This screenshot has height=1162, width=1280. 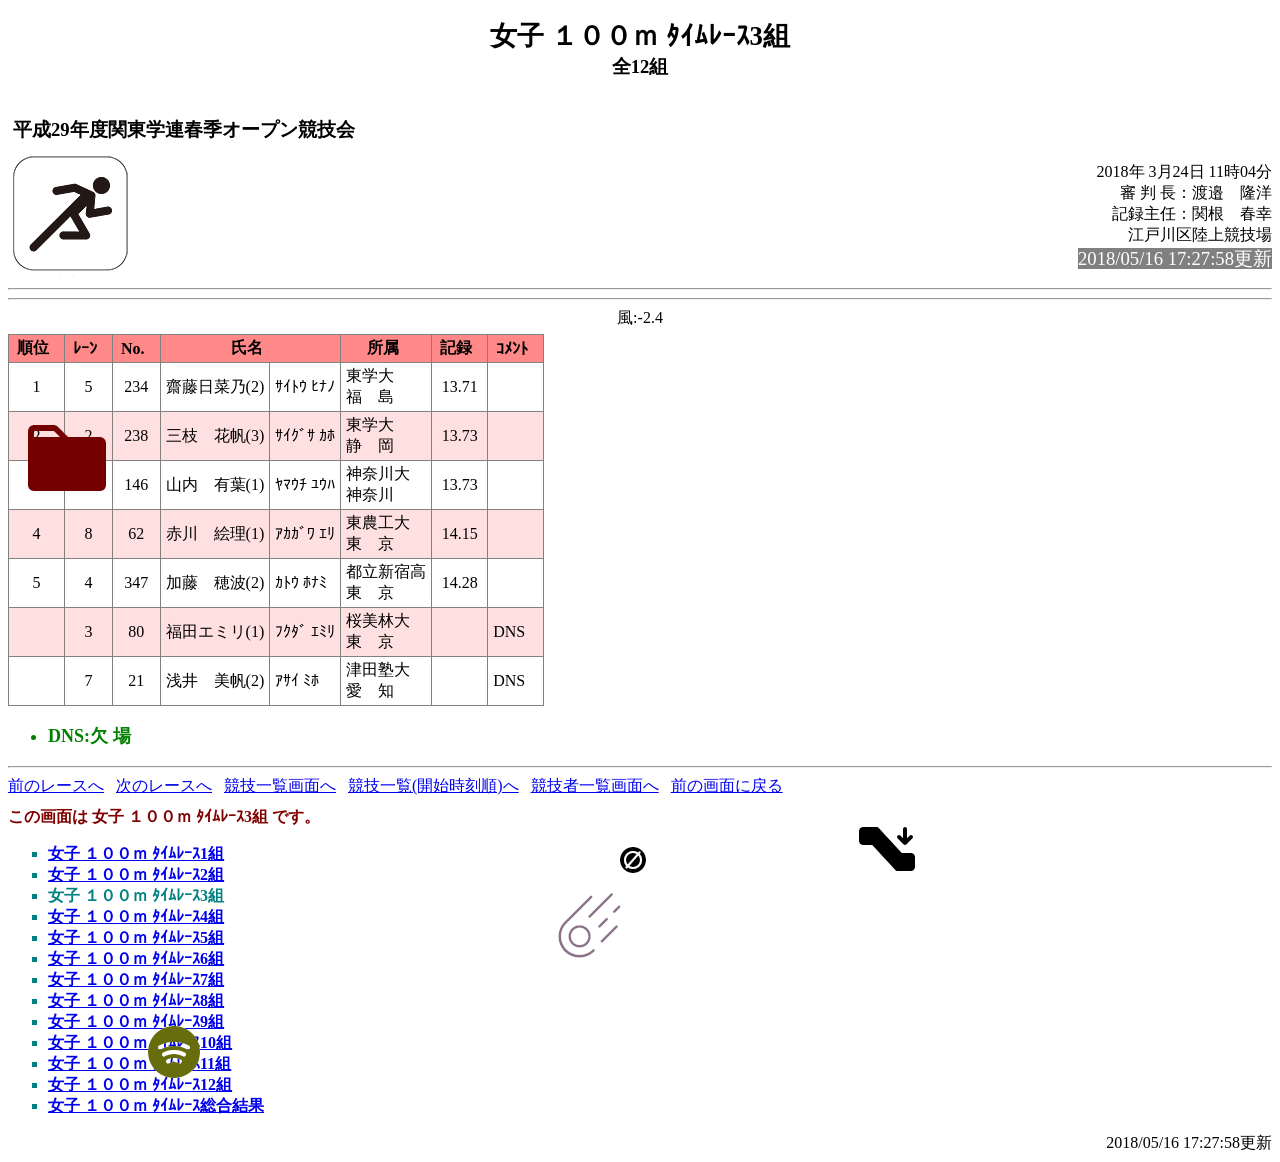 What do you see at coordinates (589, 926) in the screenshot?
I see `indicates a trending or viral item` at bounding box center [589, 926].